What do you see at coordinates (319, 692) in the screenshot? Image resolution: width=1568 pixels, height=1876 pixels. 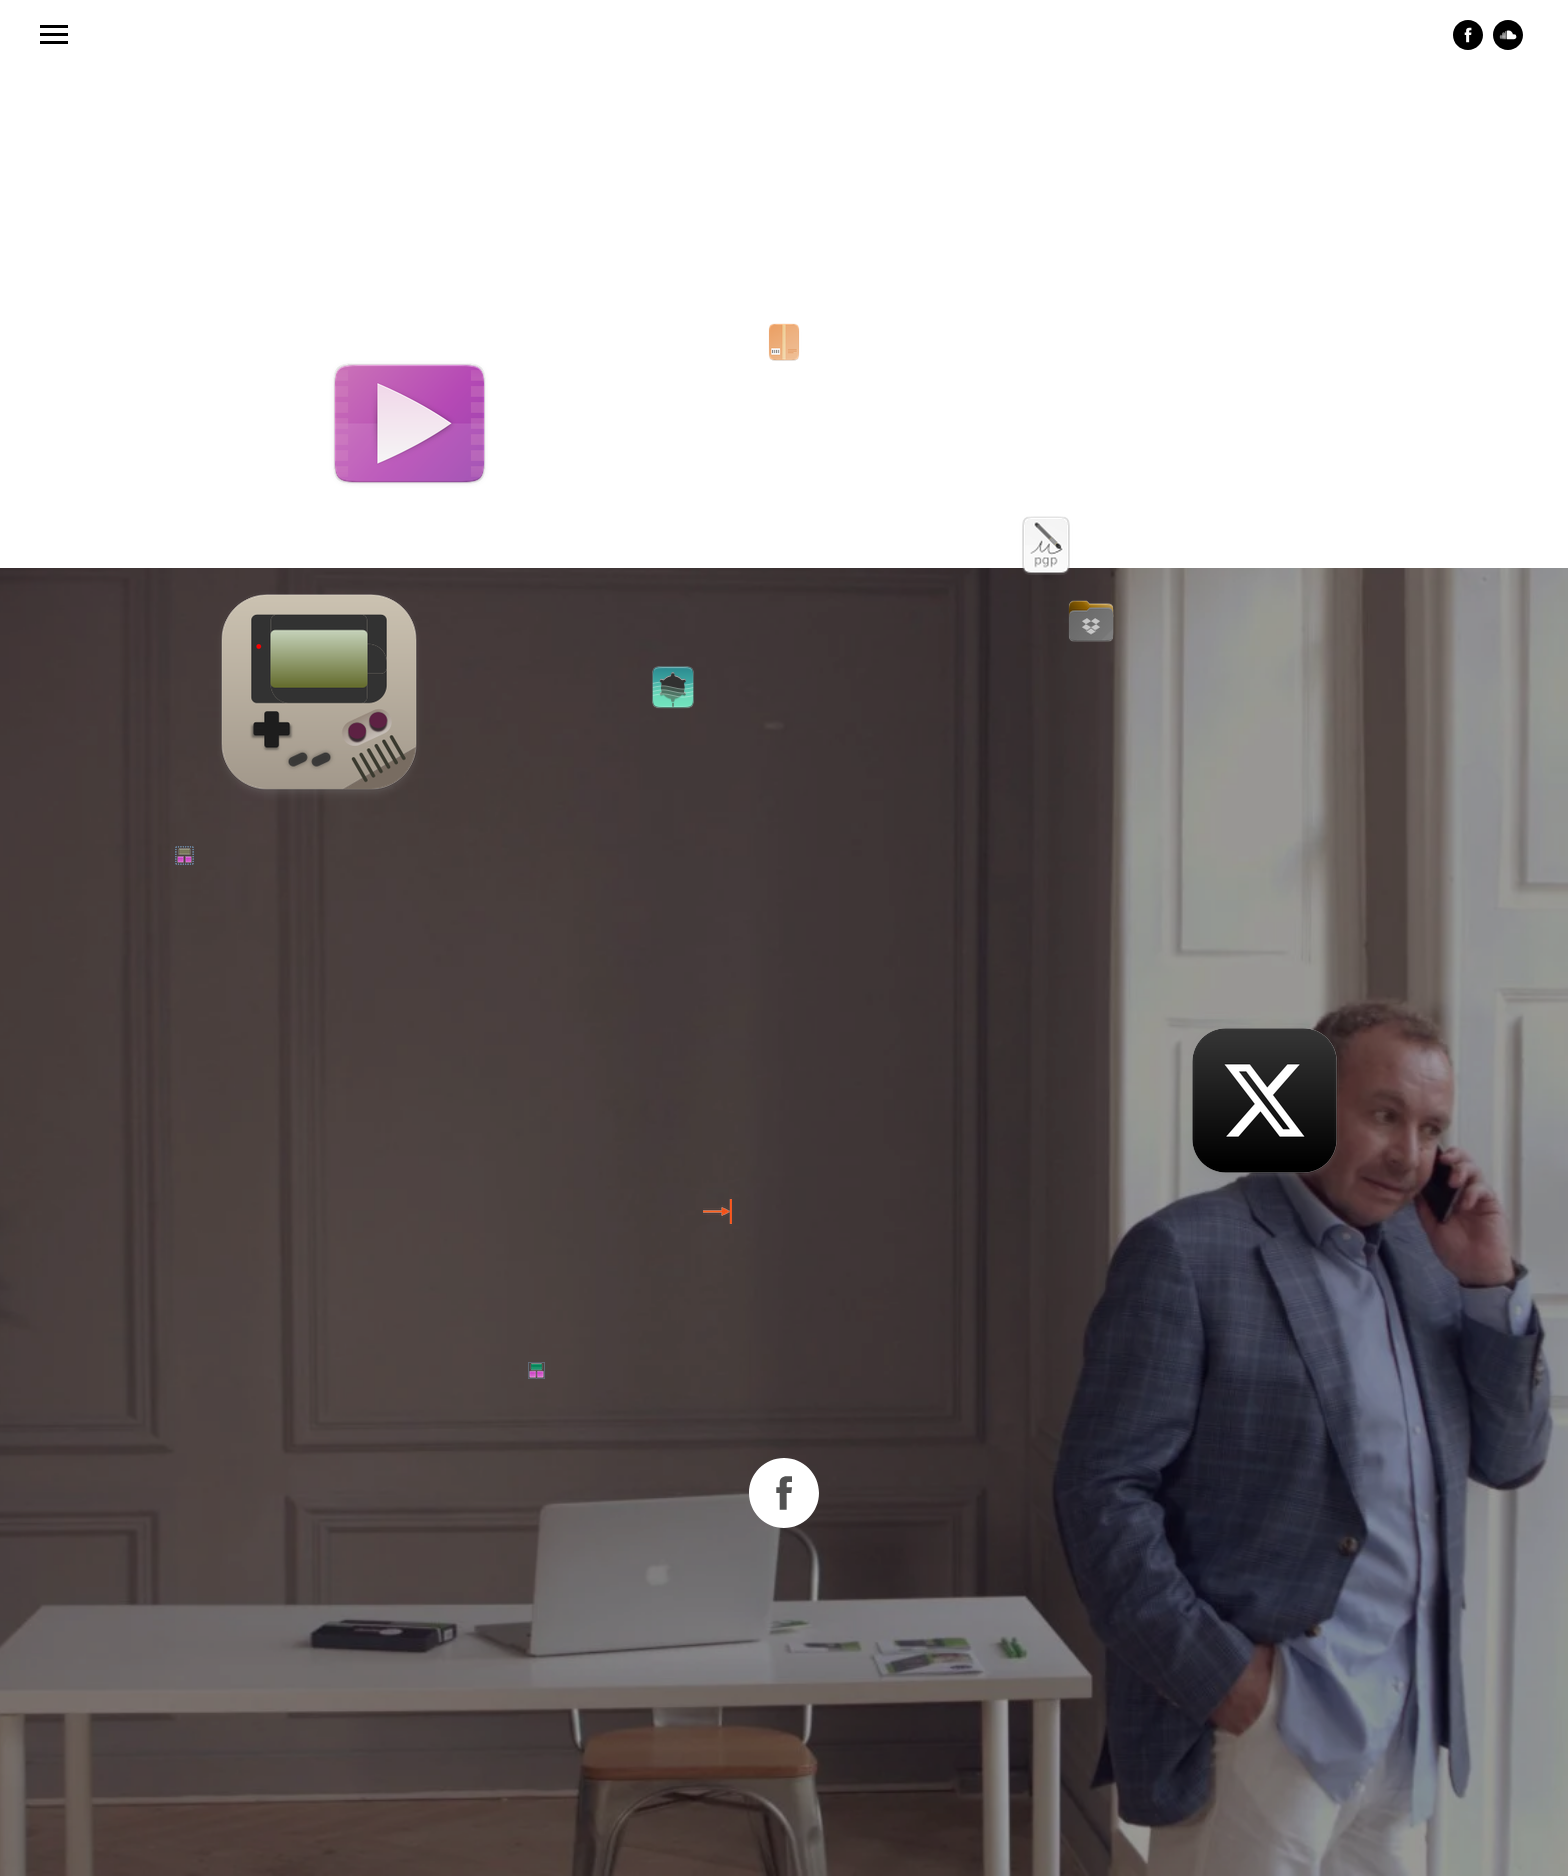 I see `launch cartridges retro game emulator` at bounding box center [319, 692].